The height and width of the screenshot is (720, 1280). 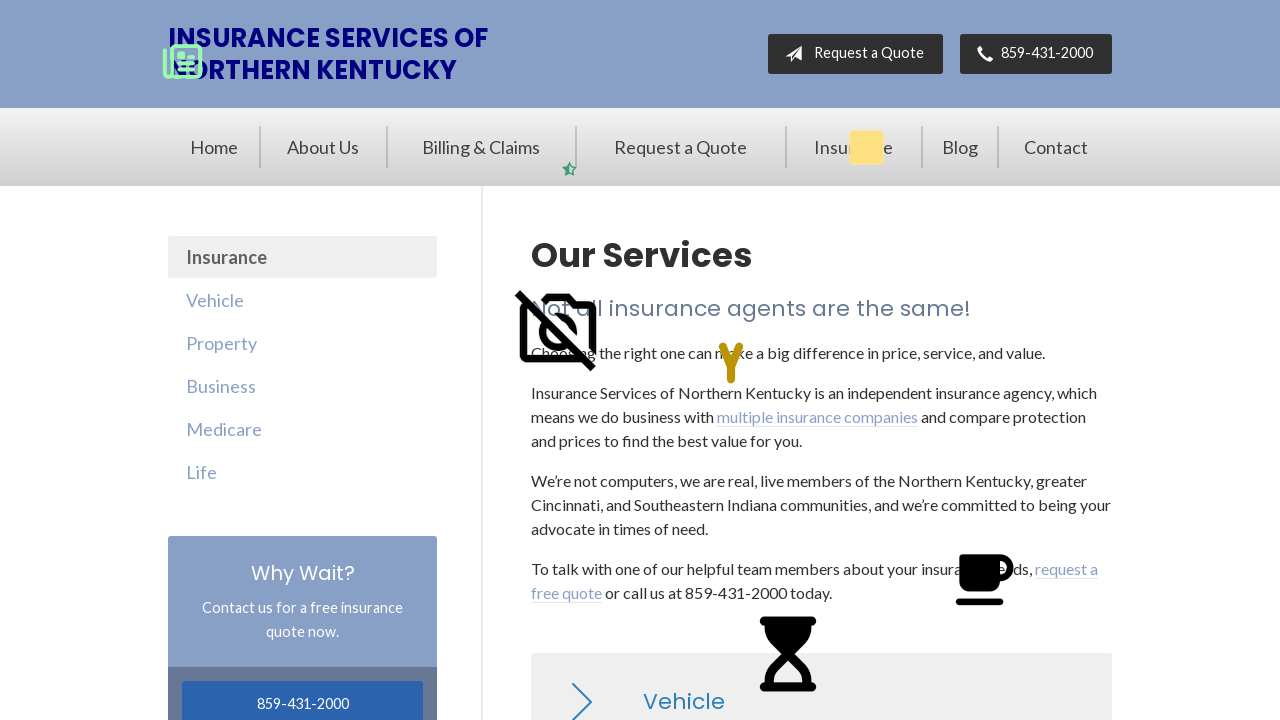 I want to click on indicates a partial or half rating, so click(x=569, y=169).